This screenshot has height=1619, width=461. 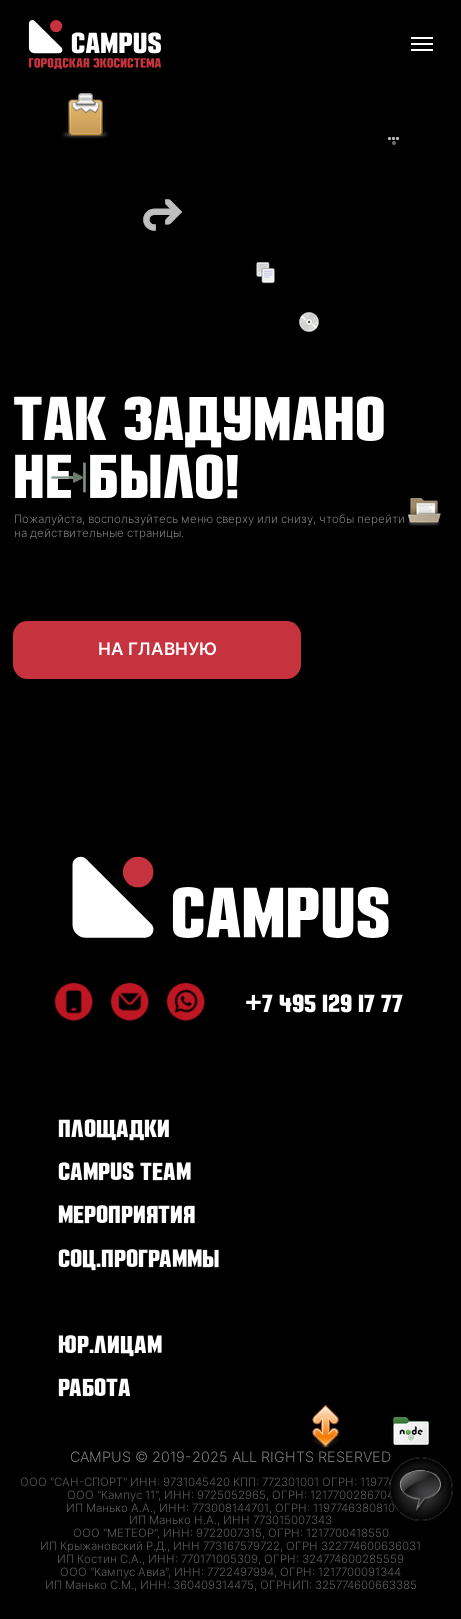 I want to click on searching for available wireless networks, so click(x=394, y=138).